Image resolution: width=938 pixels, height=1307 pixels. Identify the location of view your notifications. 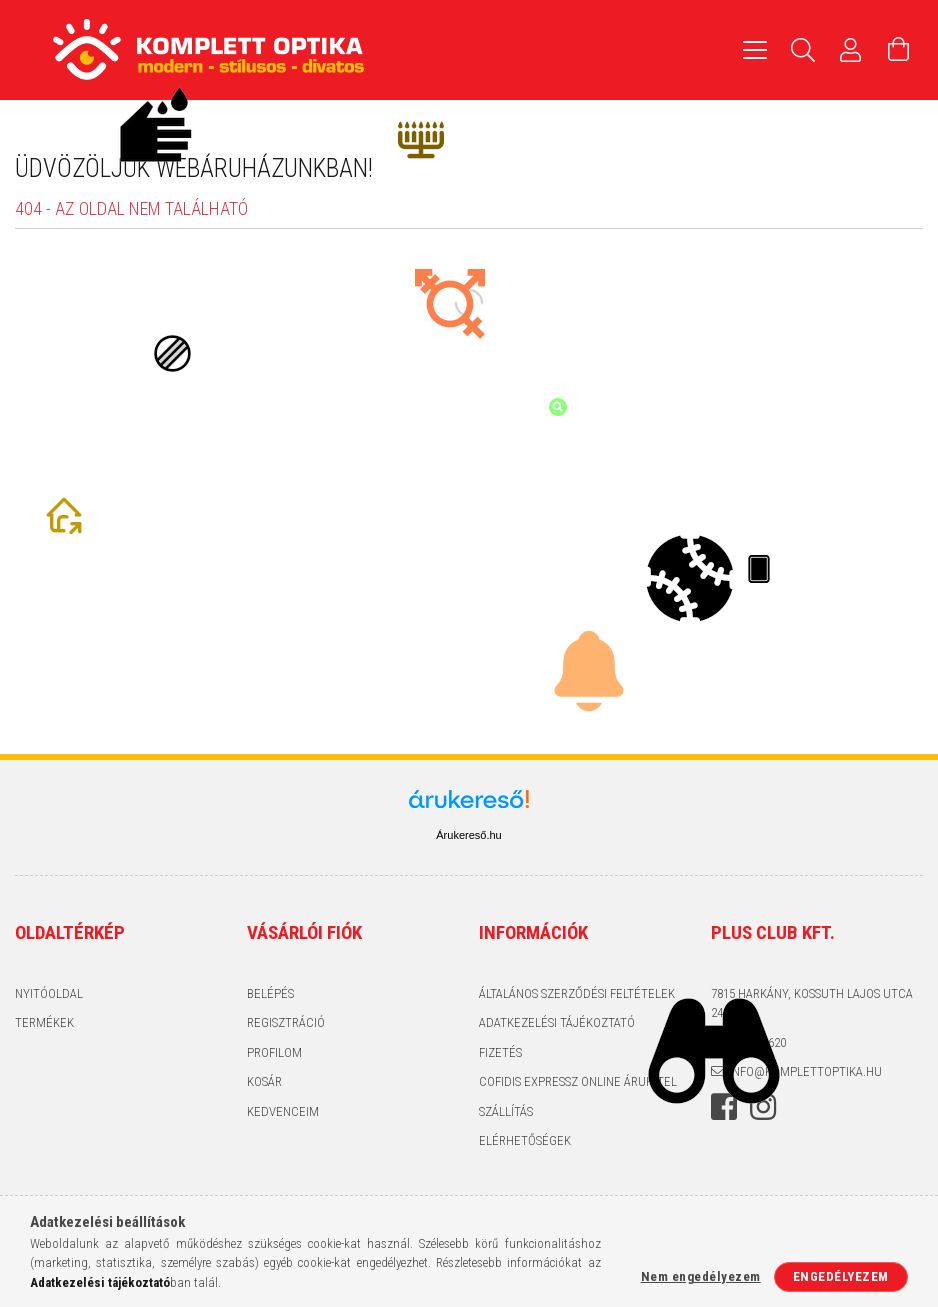
(589, 671).